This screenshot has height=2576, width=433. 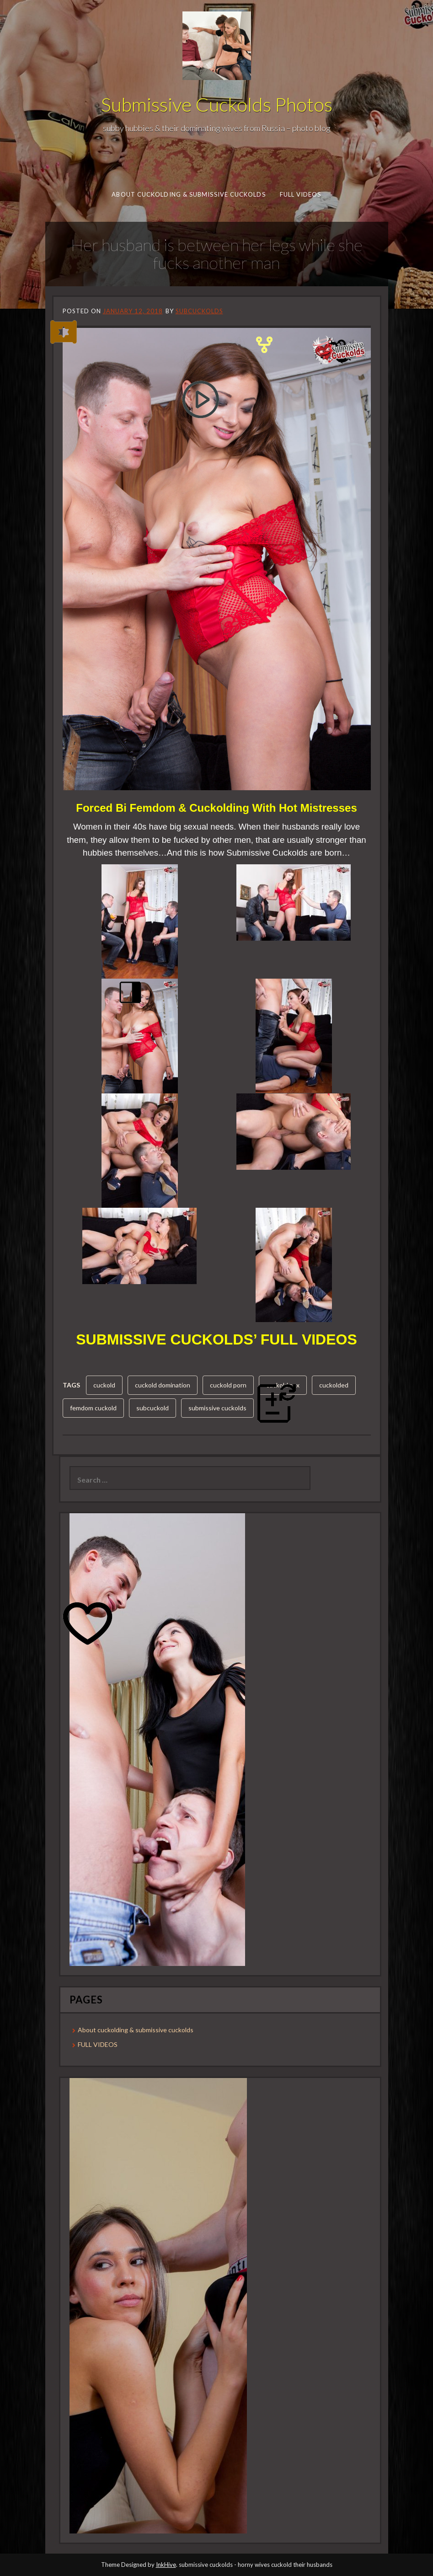 I want to click on toggle the right sidebar panel, so click(x=130, y=992).